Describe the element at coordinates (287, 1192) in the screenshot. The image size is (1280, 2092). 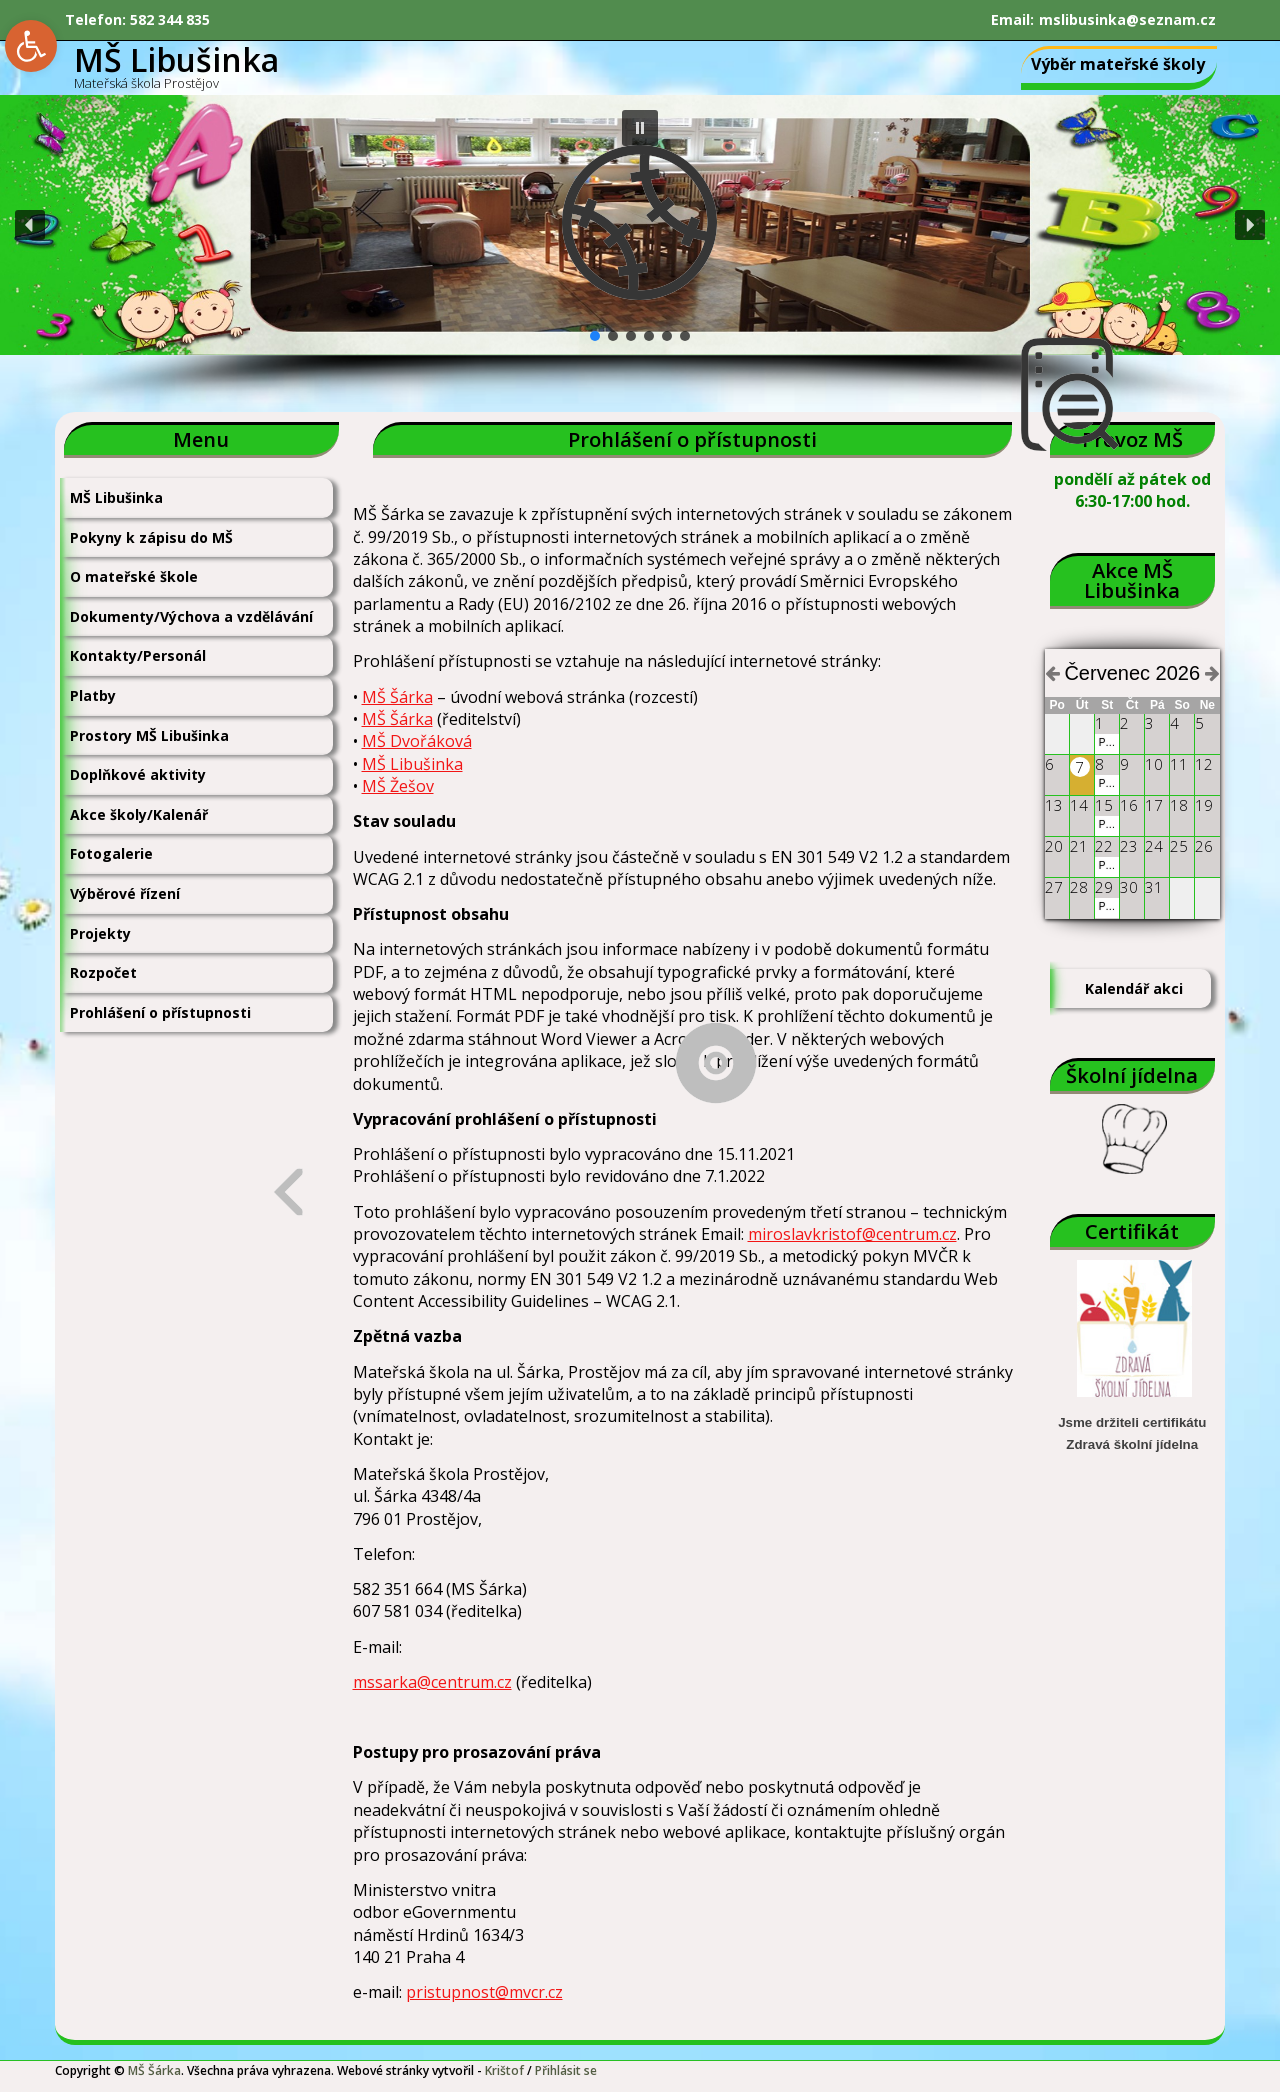
I see `go back to previous screen` at that location.